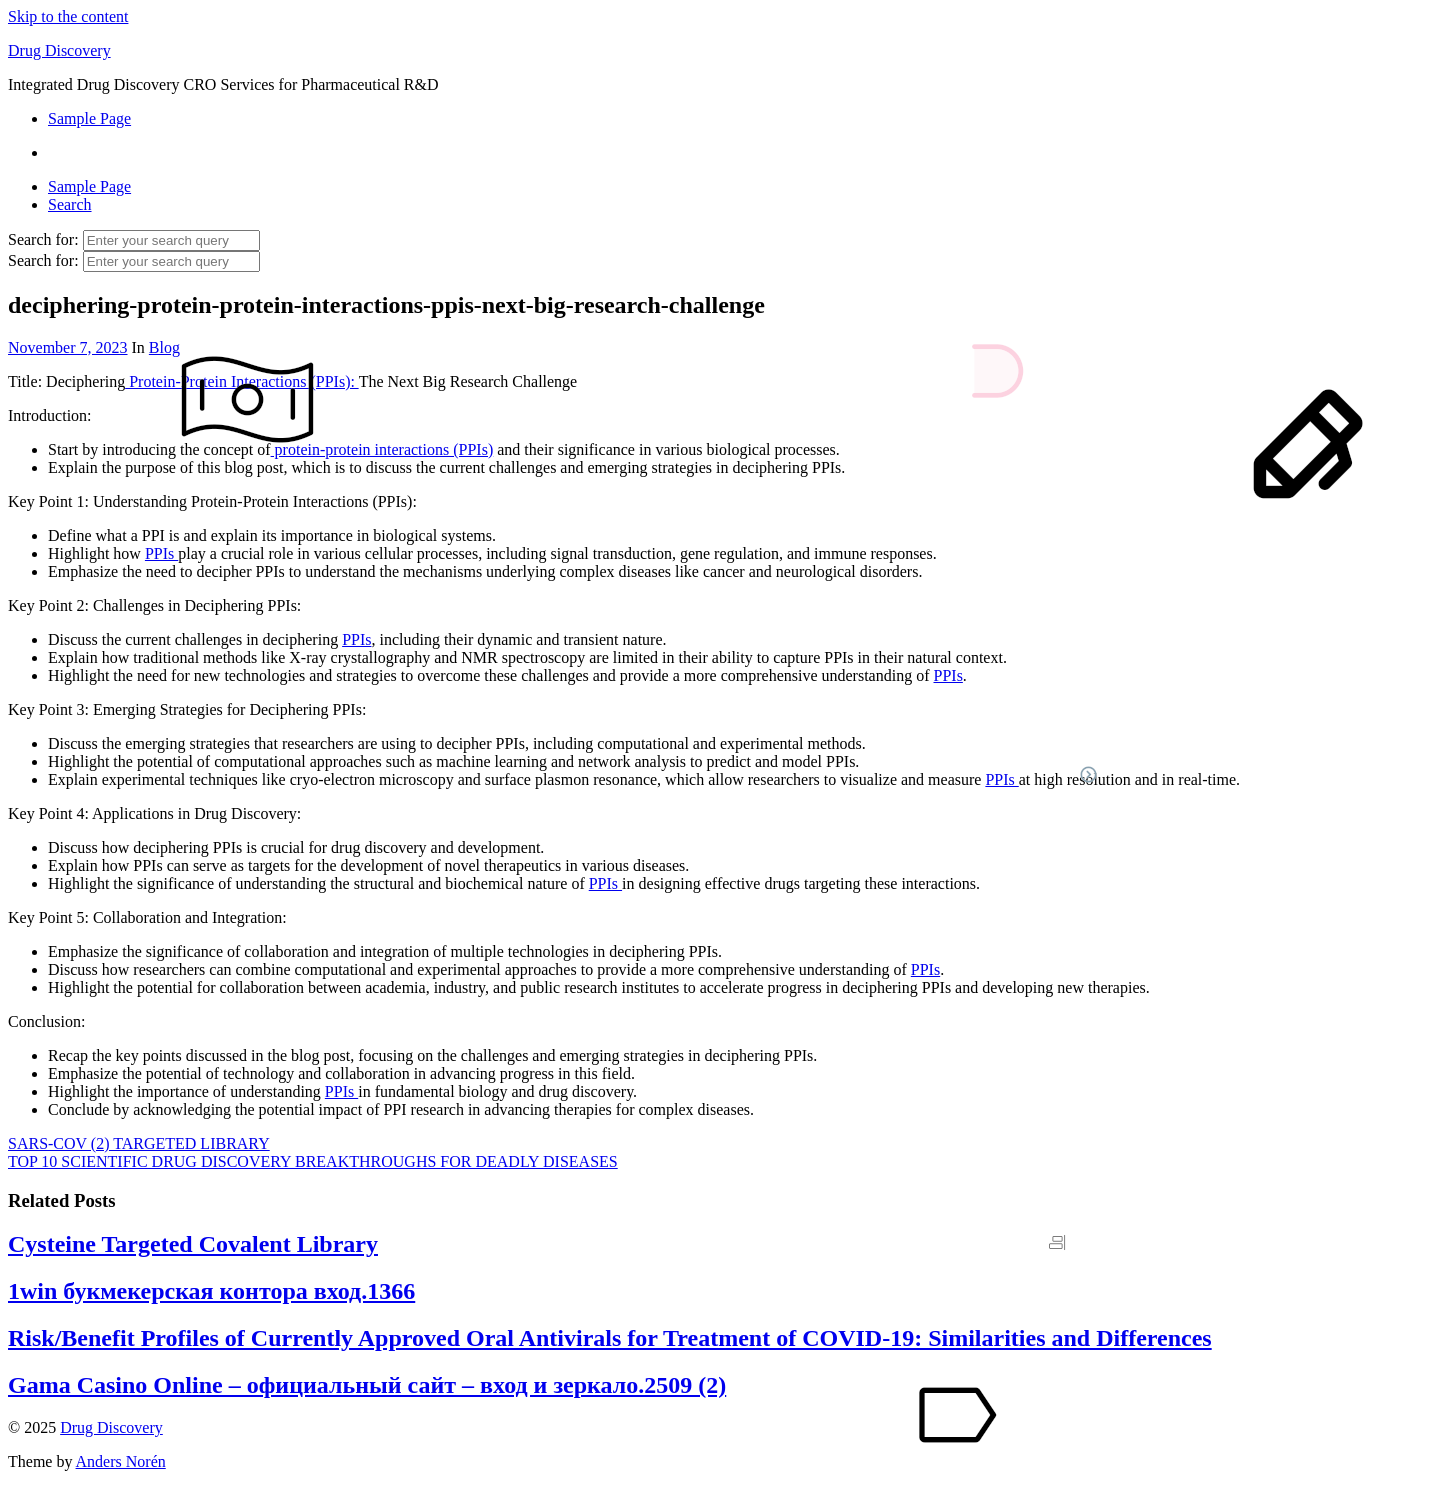  I want to click on go to next item or step, so click(1088, 774).